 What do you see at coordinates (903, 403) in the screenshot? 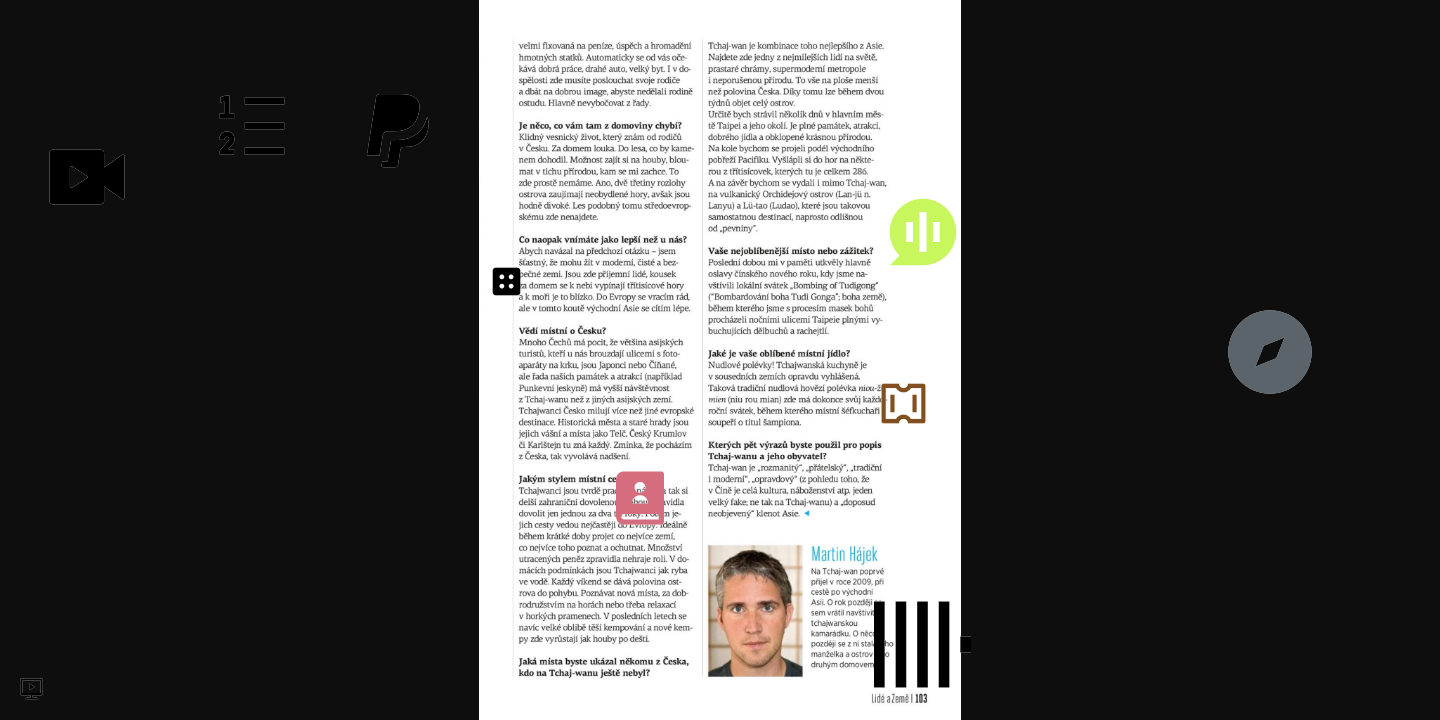
I see `view available coupons or vouchers` at bounding box center [903, 403].